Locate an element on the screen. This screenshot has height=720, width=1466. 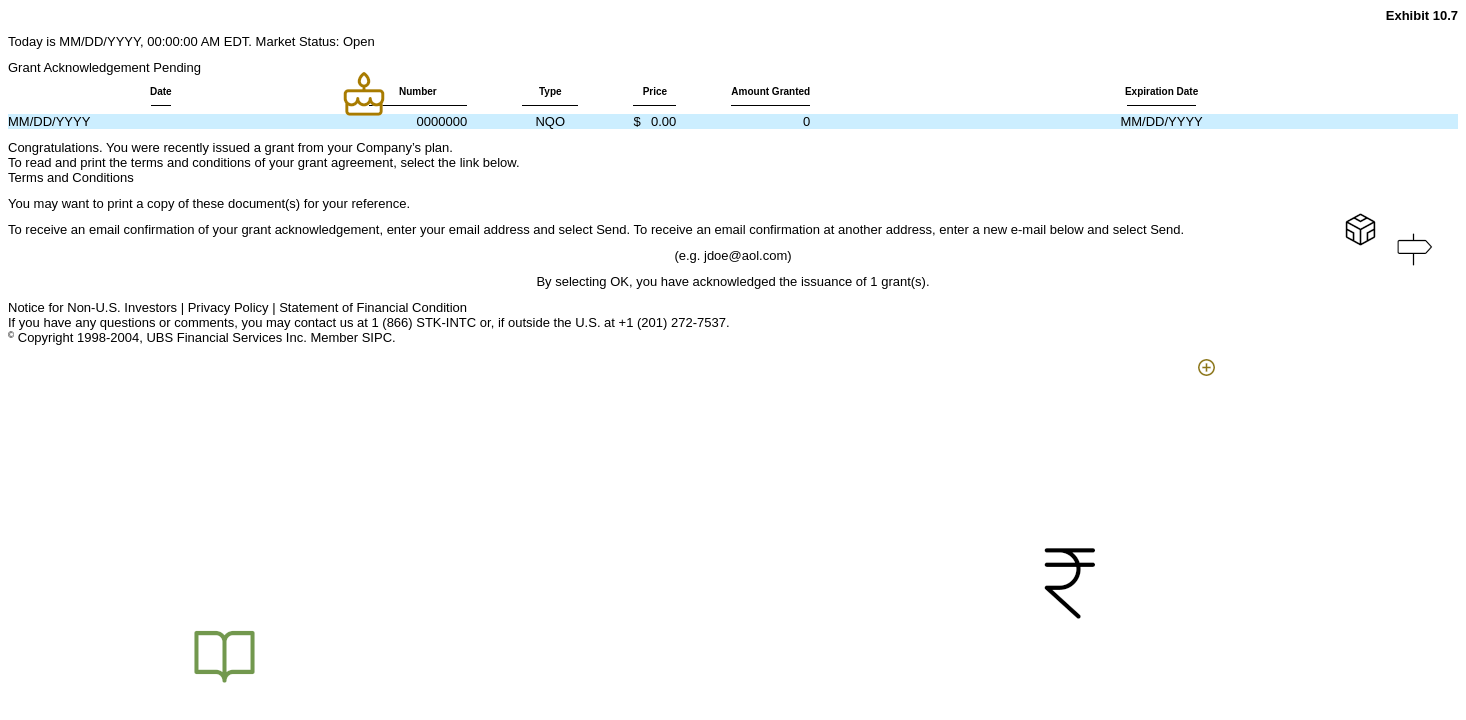
access navigation or directions is located at coordinates (1413, 249).